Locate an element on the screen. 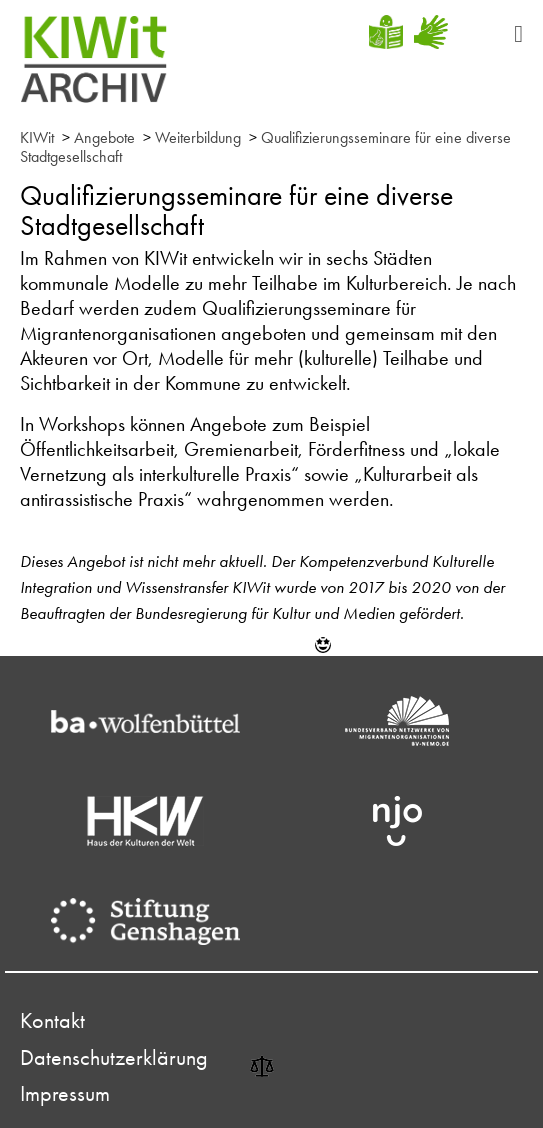 This screenshot has height=1128, width=543. rate something as excellent or five-star is located at coordinates (323, 645).